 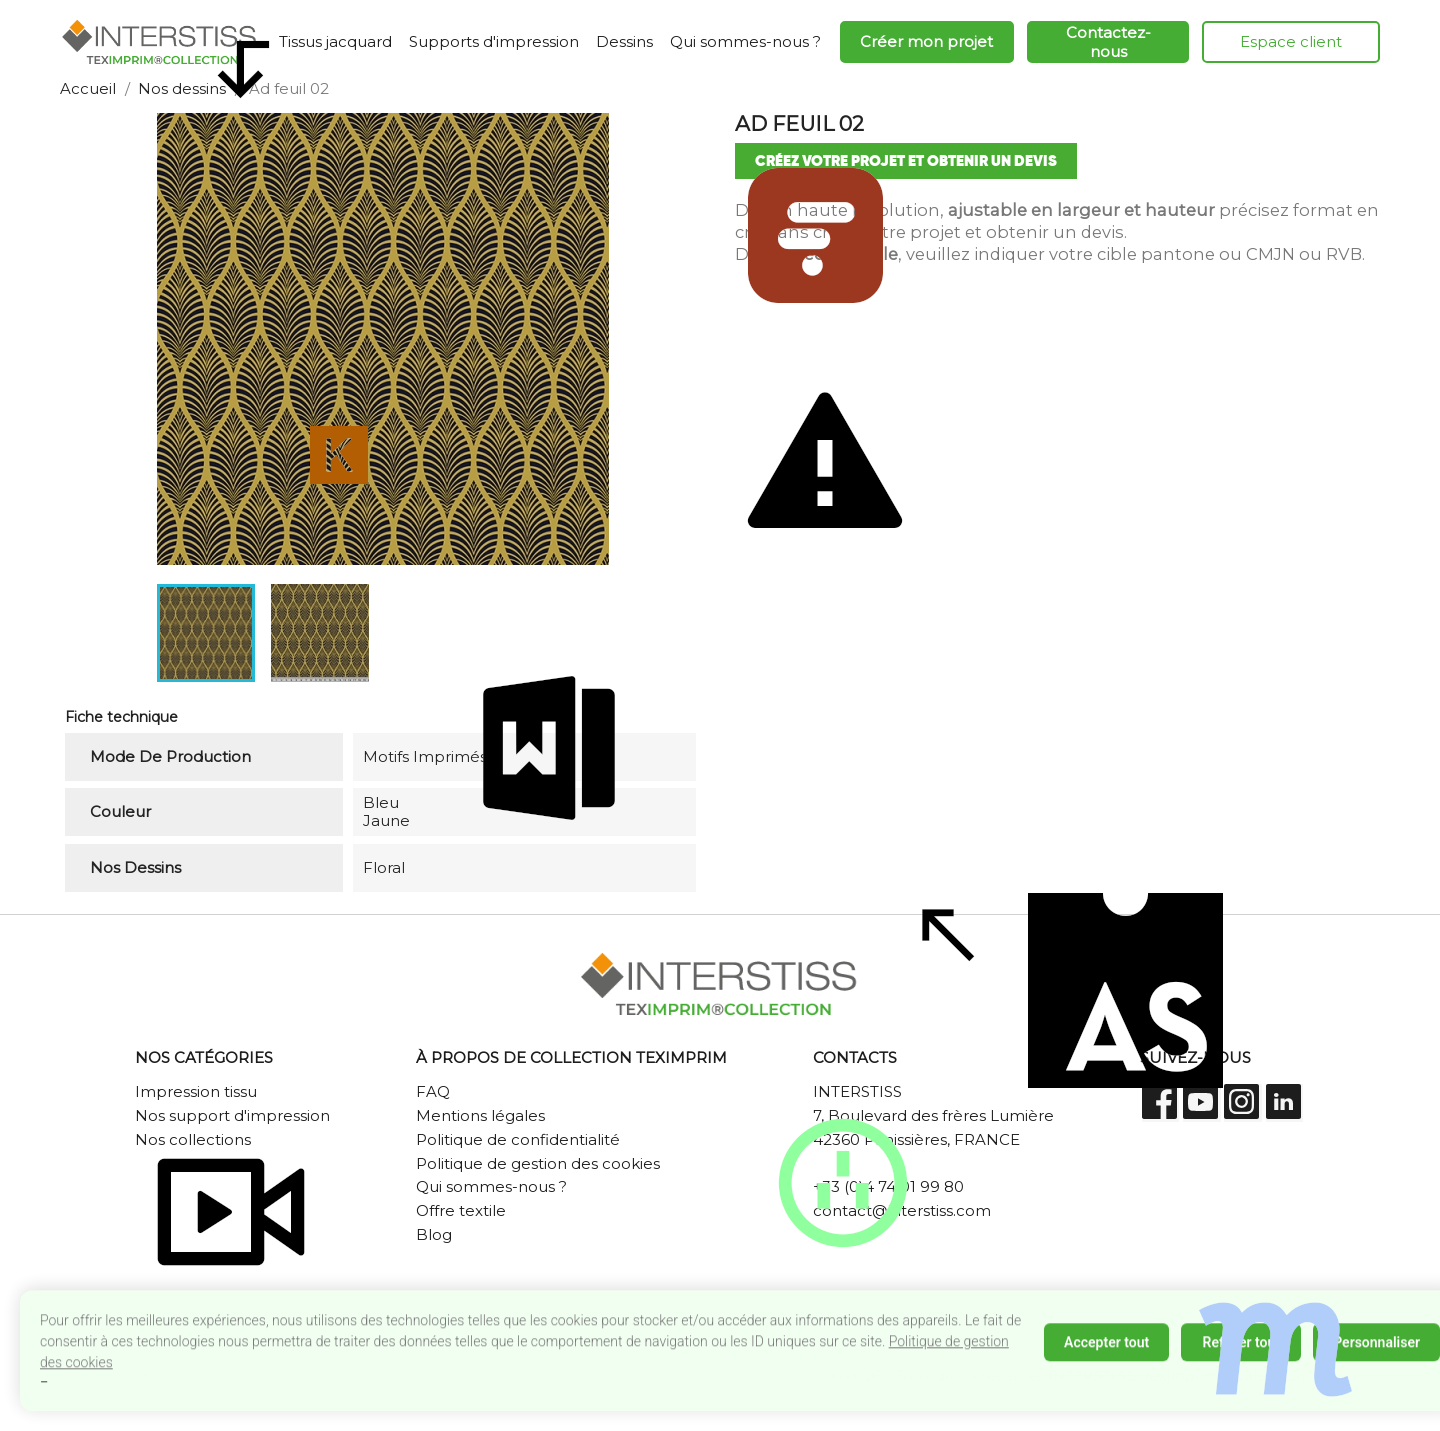 I want to click on start a live broadcast or stream, so click(x=231, y=1212).